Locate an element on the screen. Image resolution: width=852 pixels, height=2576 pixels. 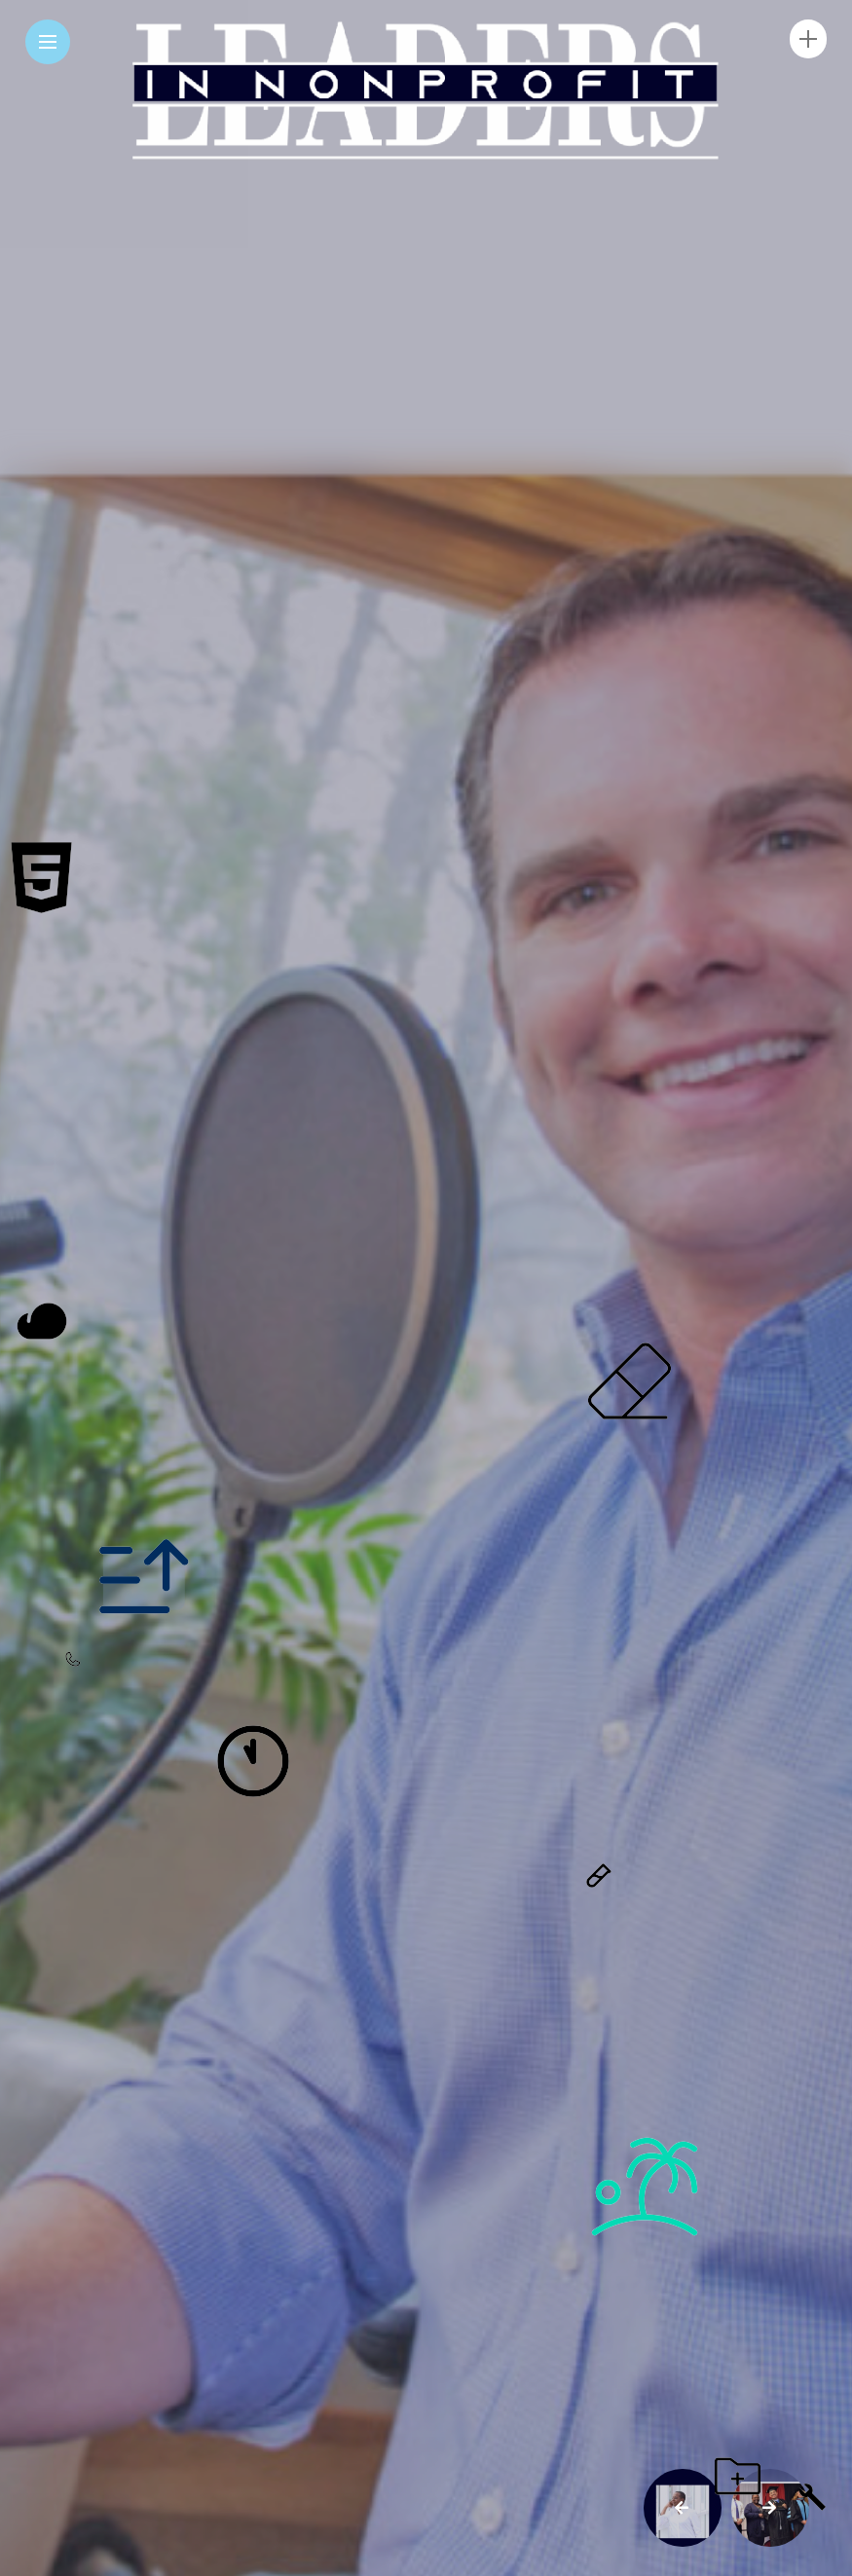
access settings or configuration options is located at coordinates (813, 2497).